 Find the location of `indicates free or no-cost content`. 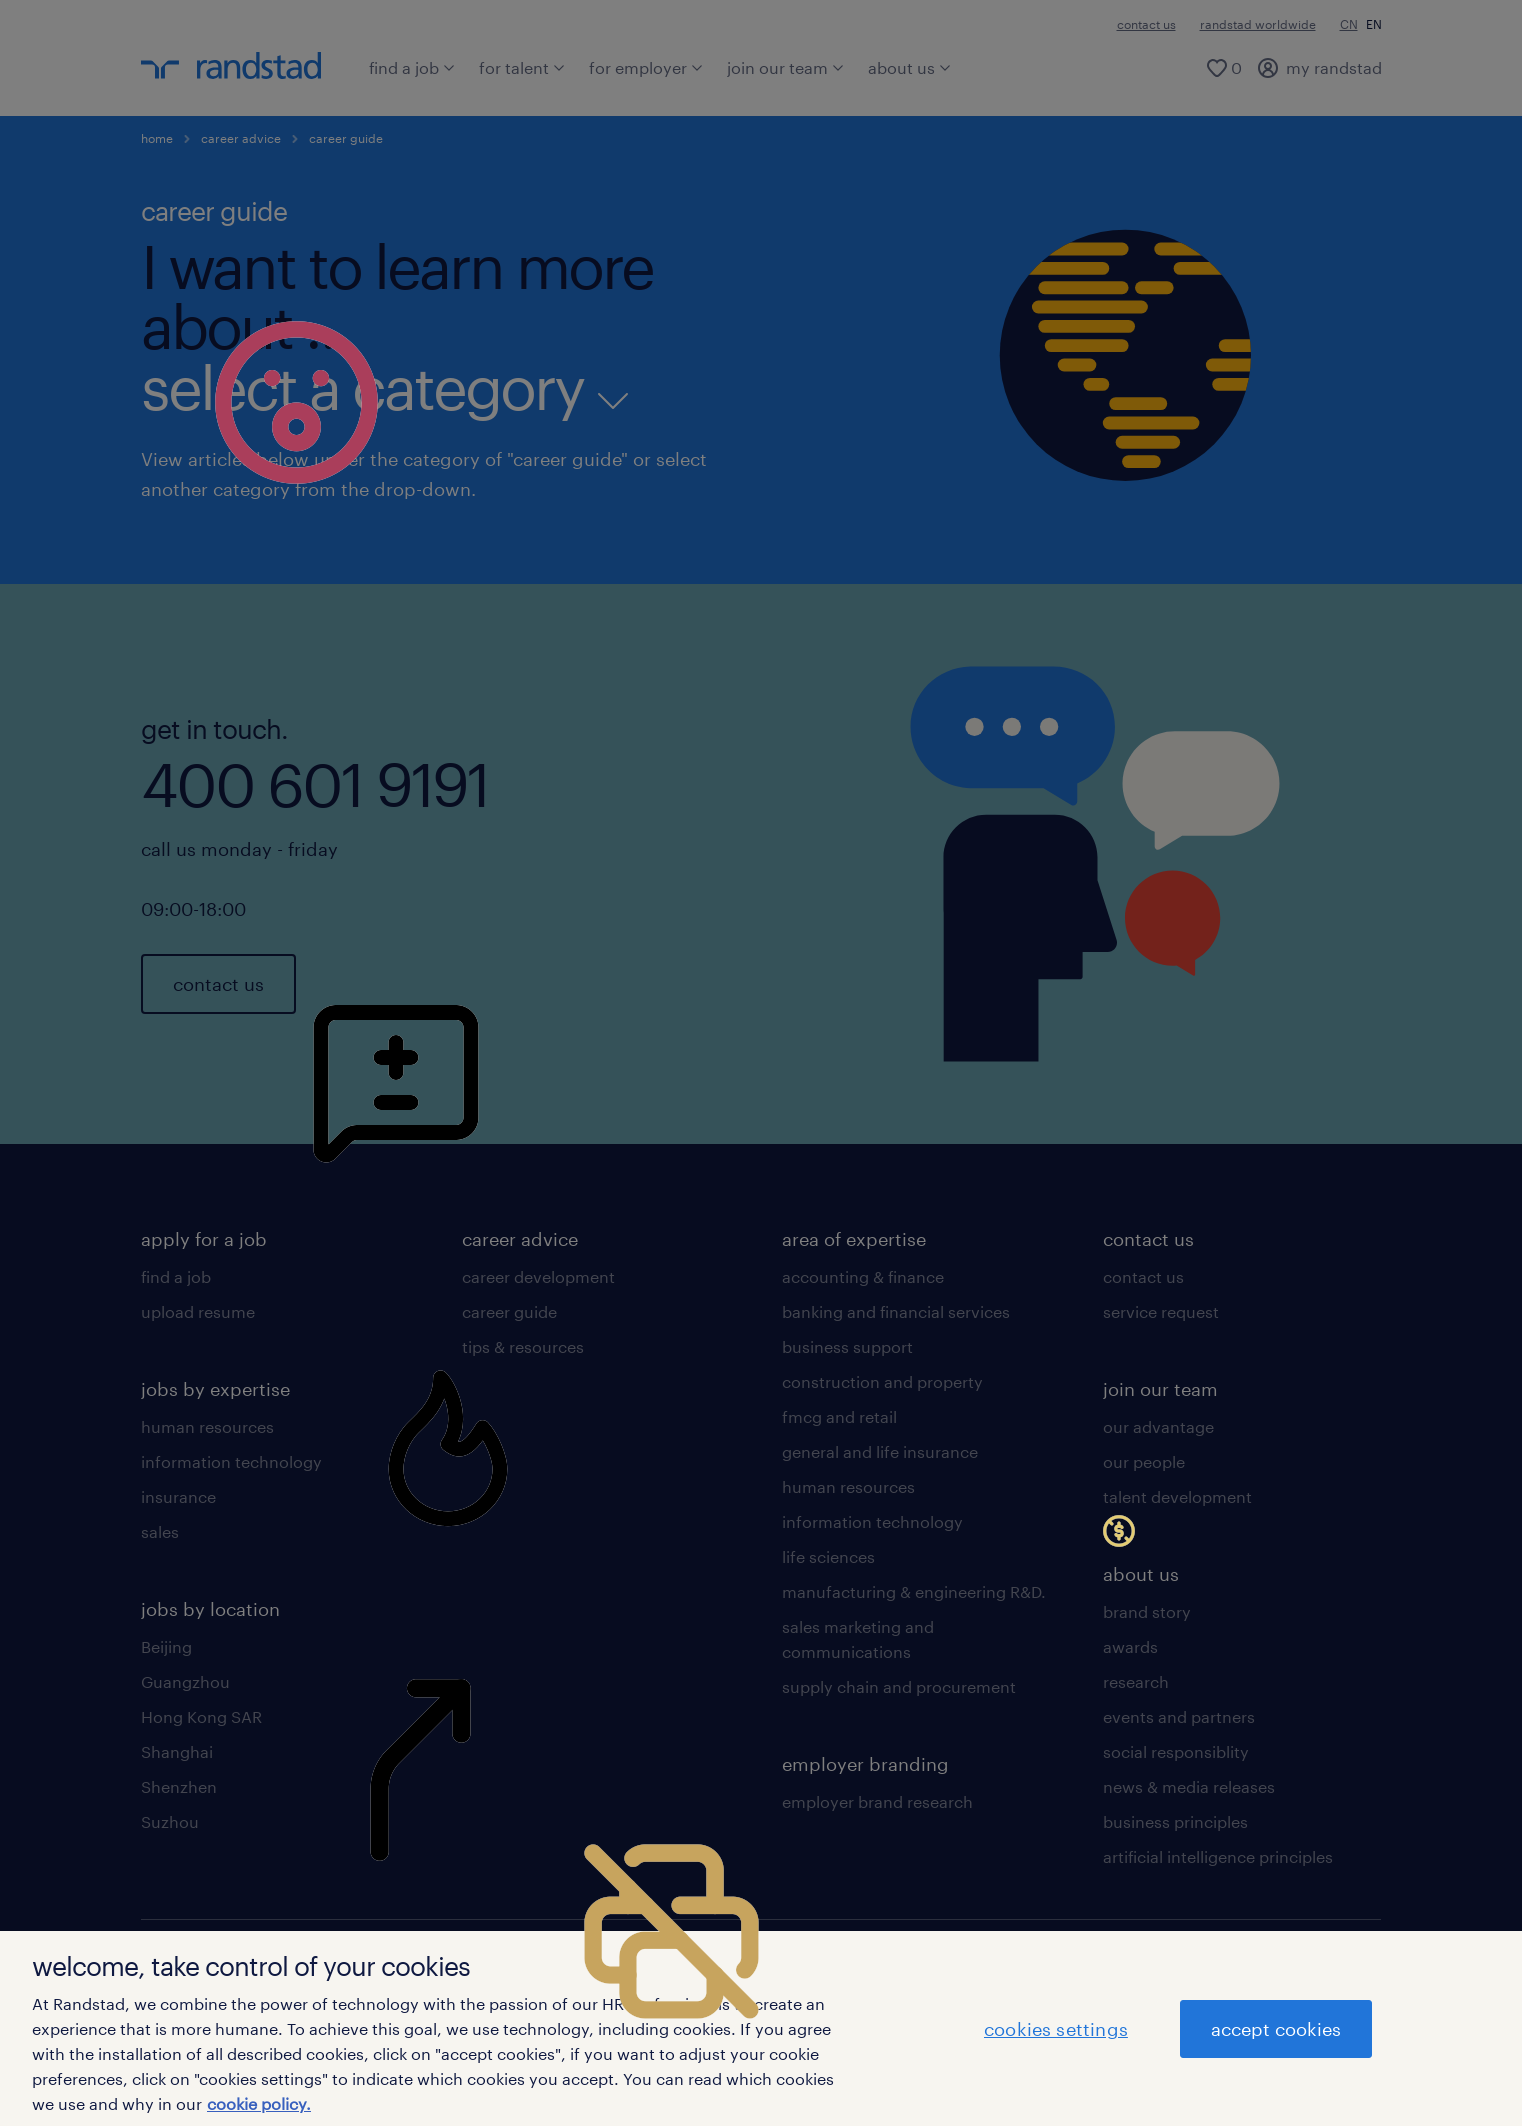

indicates free or no-cost content is located at coordinates (1119, 1531).